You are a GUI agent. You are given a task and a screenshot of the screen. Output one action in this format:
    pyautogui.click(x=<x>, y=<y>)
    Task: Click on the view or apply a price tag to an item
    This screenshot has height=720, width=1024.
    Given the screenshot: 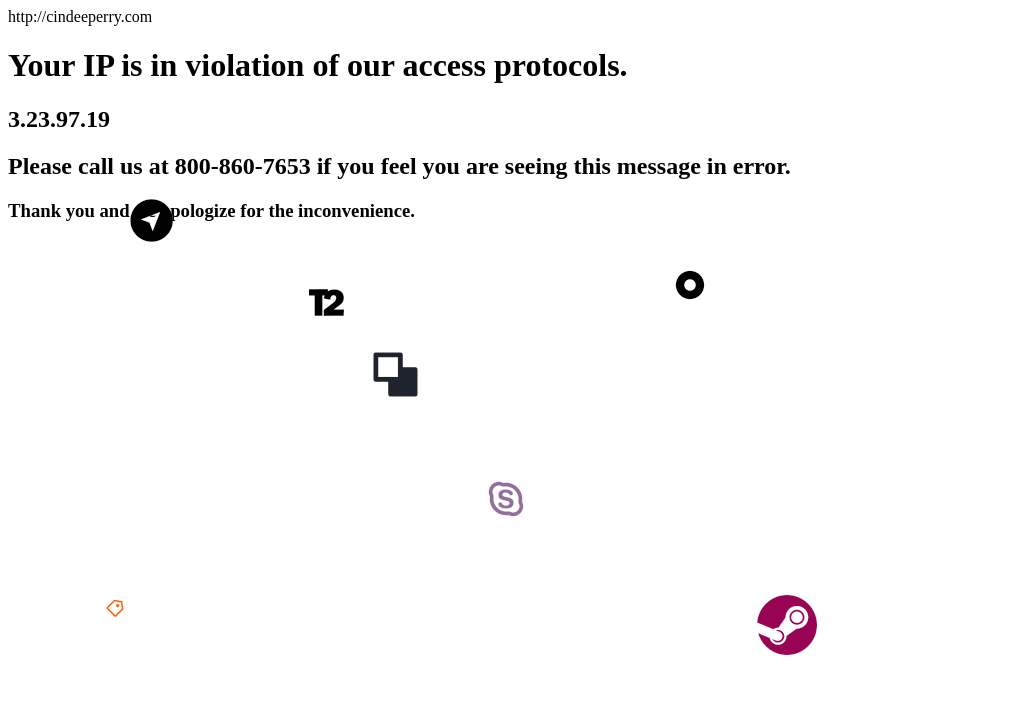 What is the action you would take?
    pyautogui.click(x=115, y=608)
    